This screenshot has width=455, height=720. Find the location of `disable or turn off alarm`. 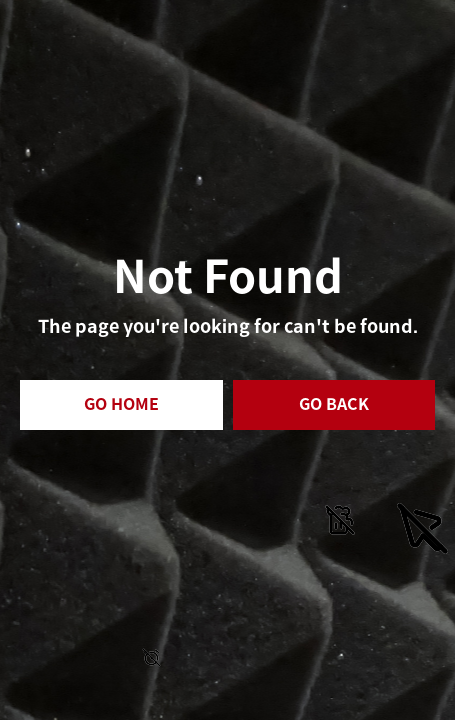

disable or turn off alarm is located at coordinates (151, 657).